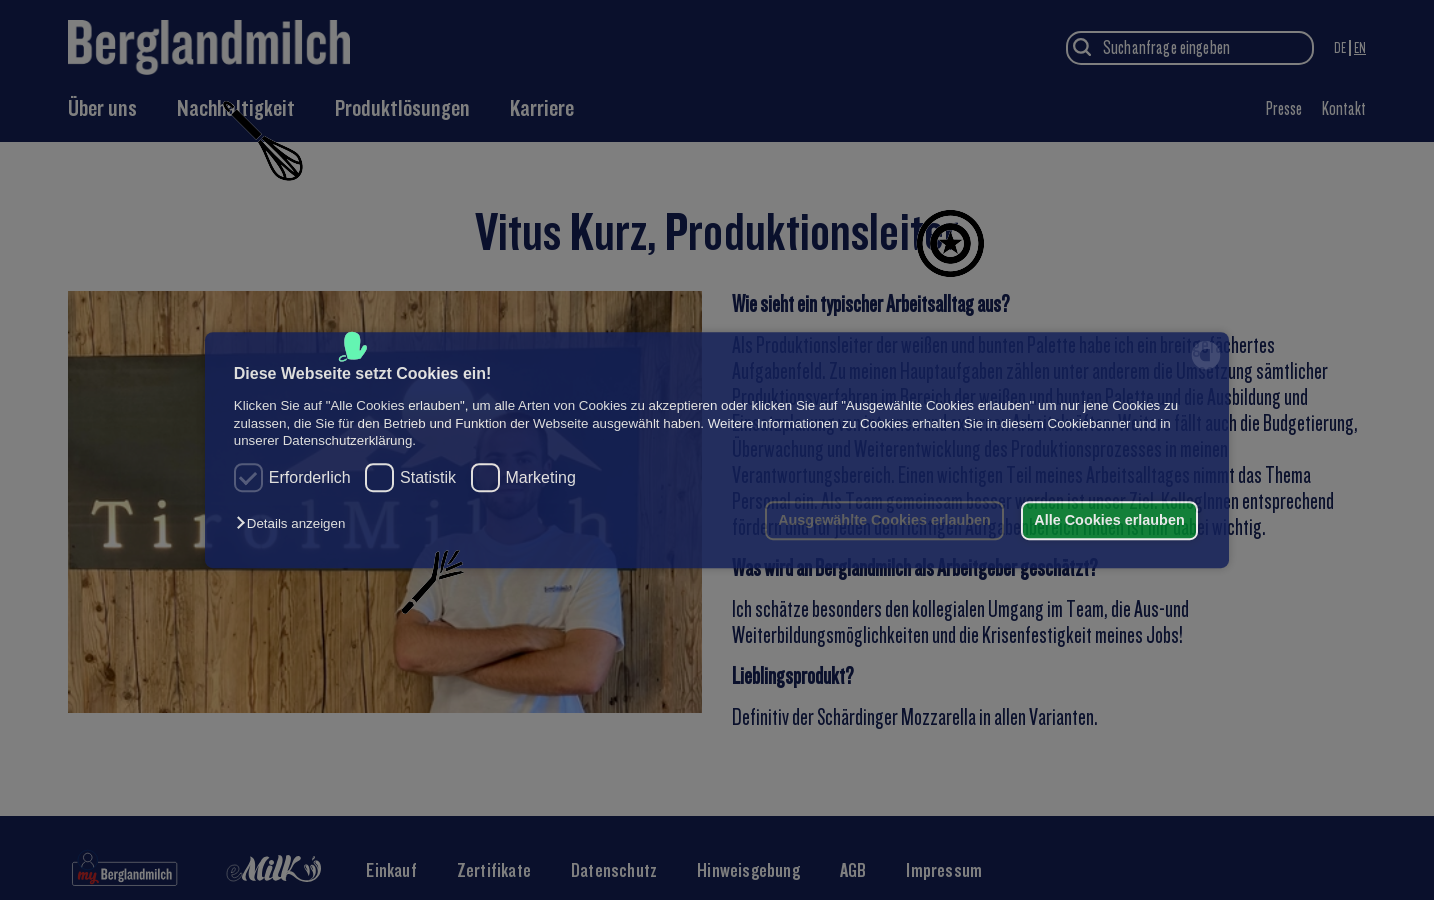 The height and width of the screenshot is (900, 1434). What do you see at coordinates (263, 141) in the screenshot?
I see `access cooking or baking tools` at bounding box center [263, 141].